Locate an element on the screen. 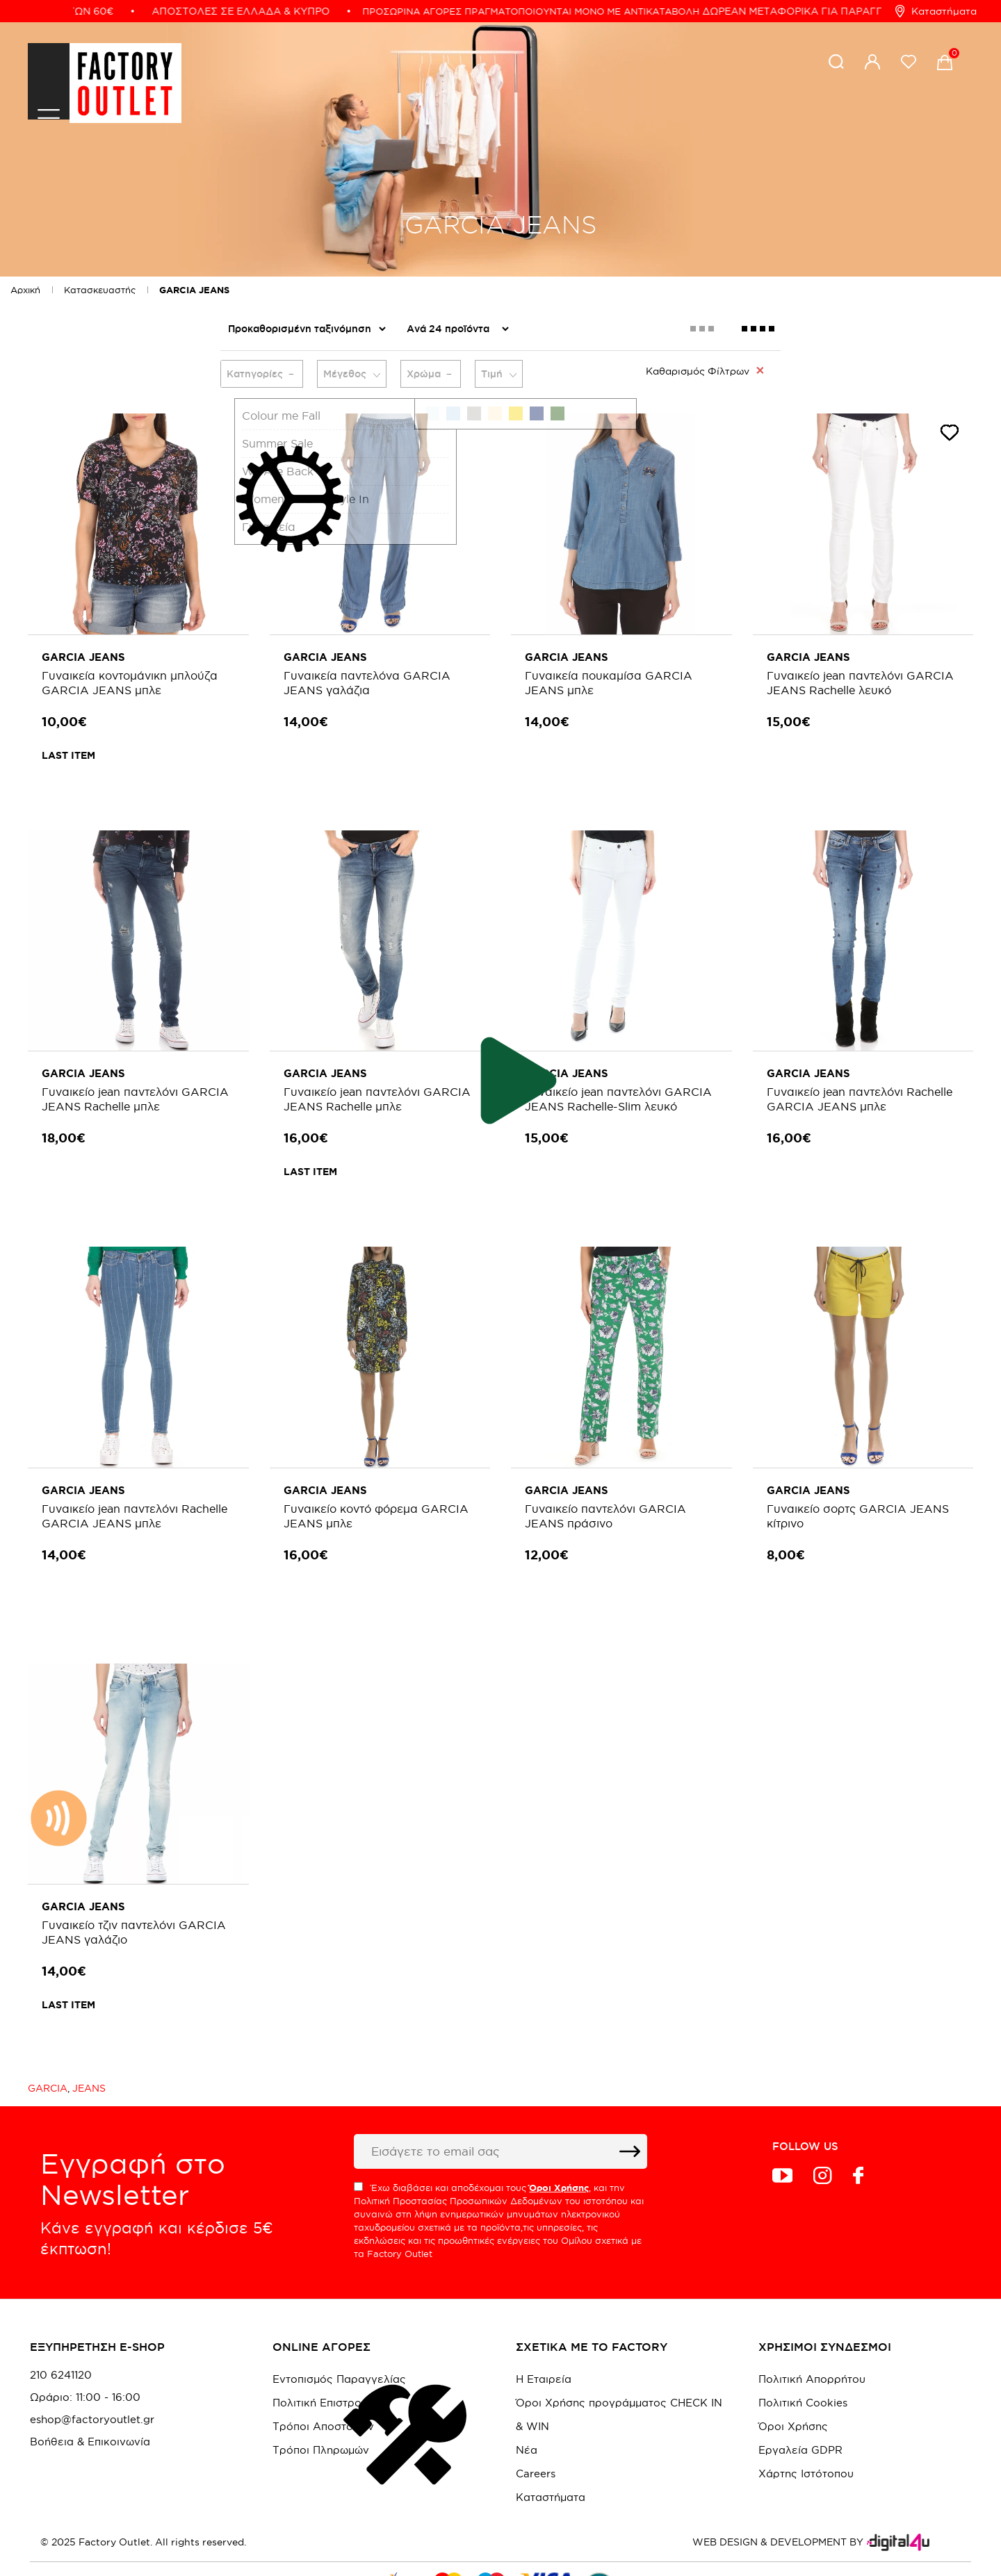 The height and width of the screenshot is (2576, 1001). tap to pay with contactless payment is located at coordinates (58, 1818).